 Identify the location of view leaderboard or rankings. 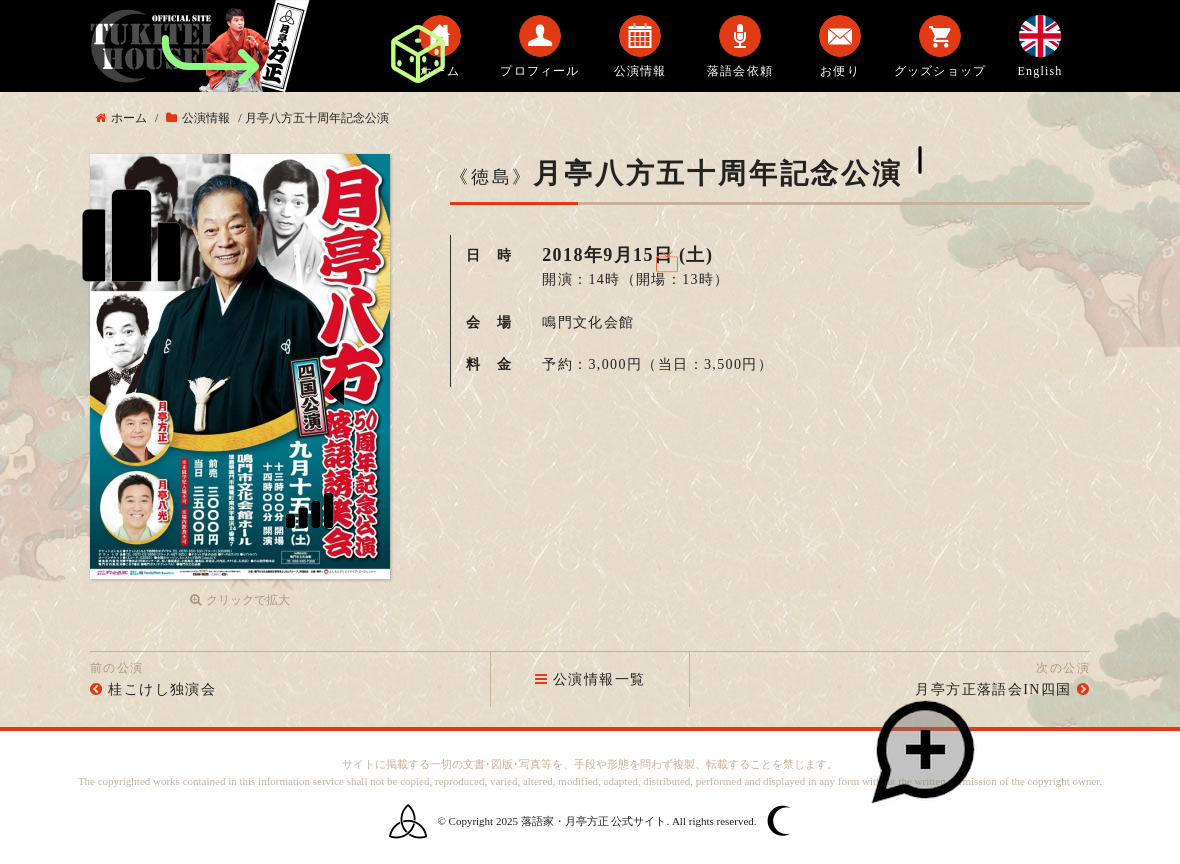
(131, 235).